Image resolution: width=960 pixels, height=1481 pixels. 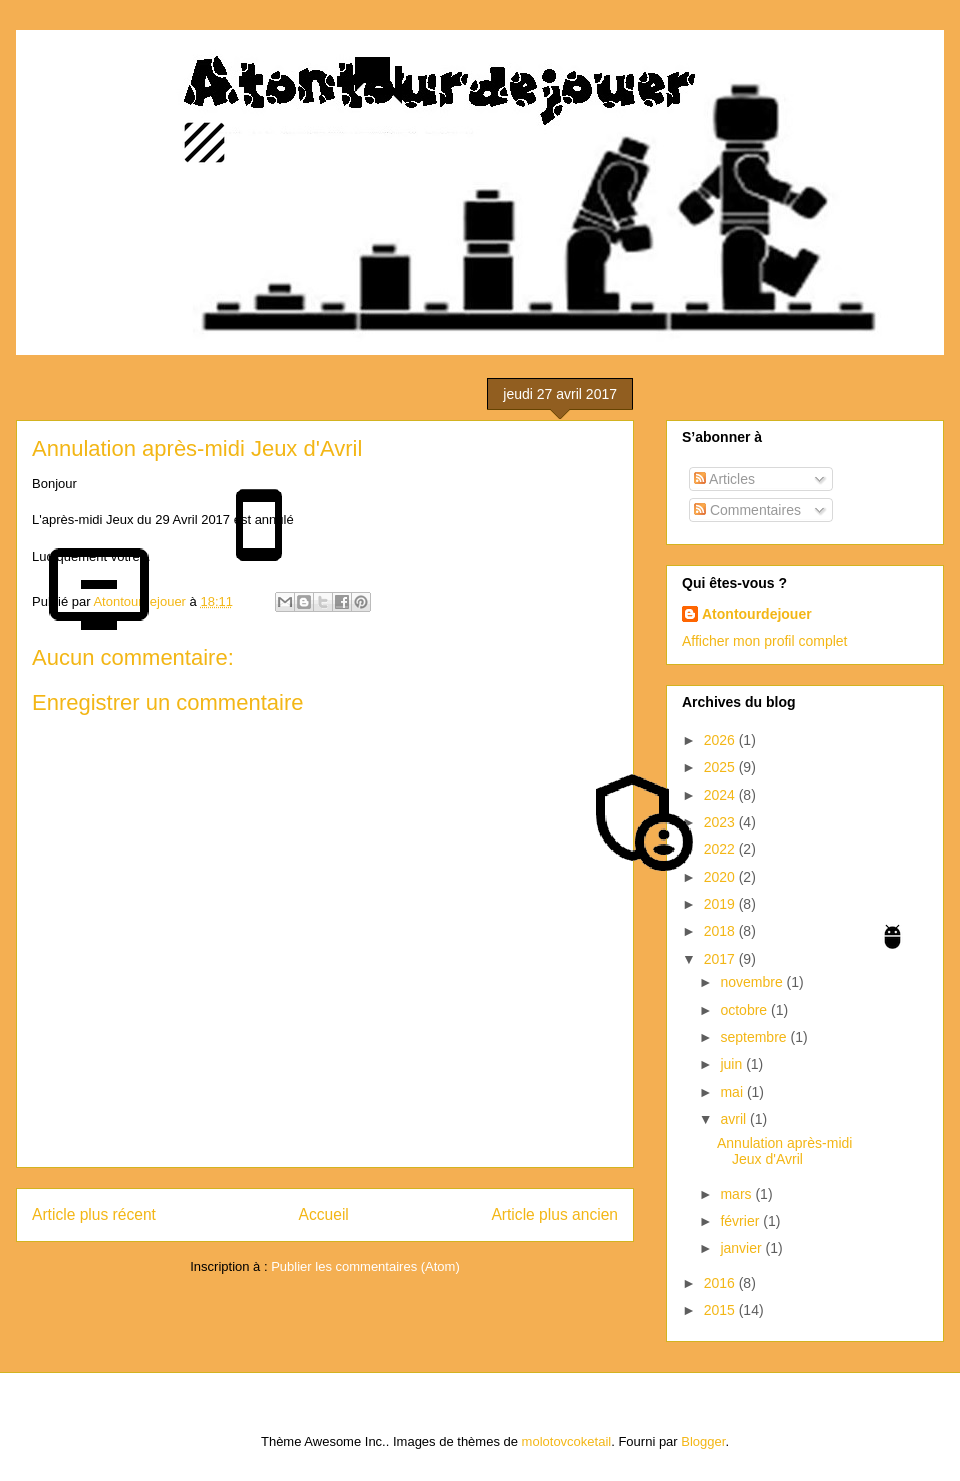 What do you see at coordinates (204, 142) in the screenshot?
I see `apply a texture or pattern overlay` at bounding box center [204, 142].